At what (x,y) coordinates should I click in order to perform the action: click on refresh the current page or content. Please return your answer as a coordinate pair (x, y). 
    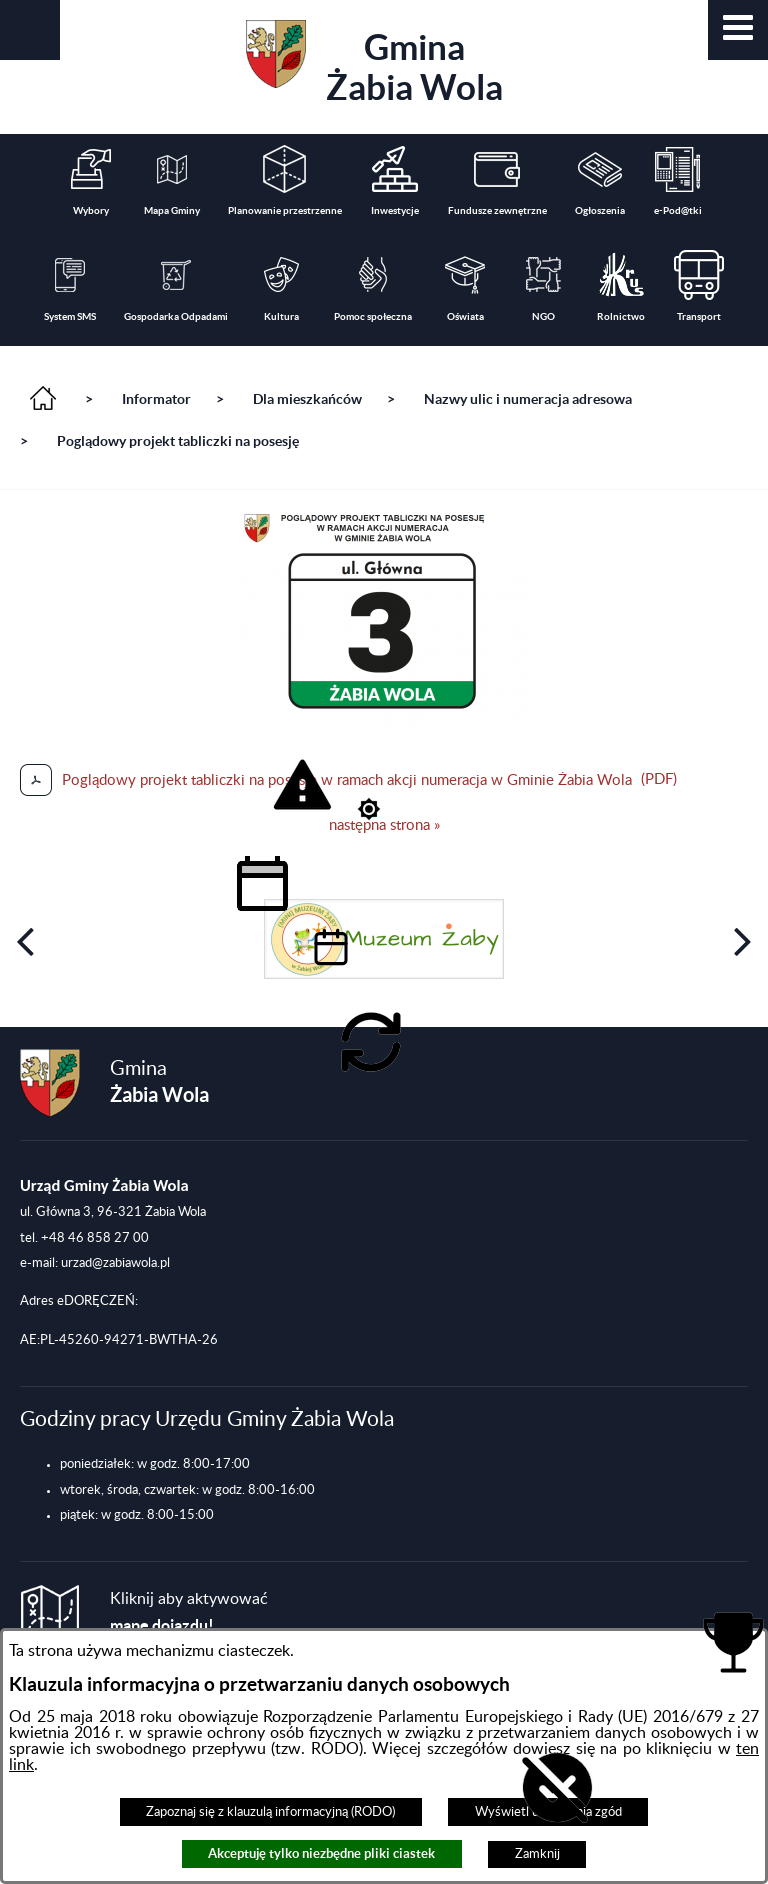
    Looking at the image, I should click on (371, 1042).